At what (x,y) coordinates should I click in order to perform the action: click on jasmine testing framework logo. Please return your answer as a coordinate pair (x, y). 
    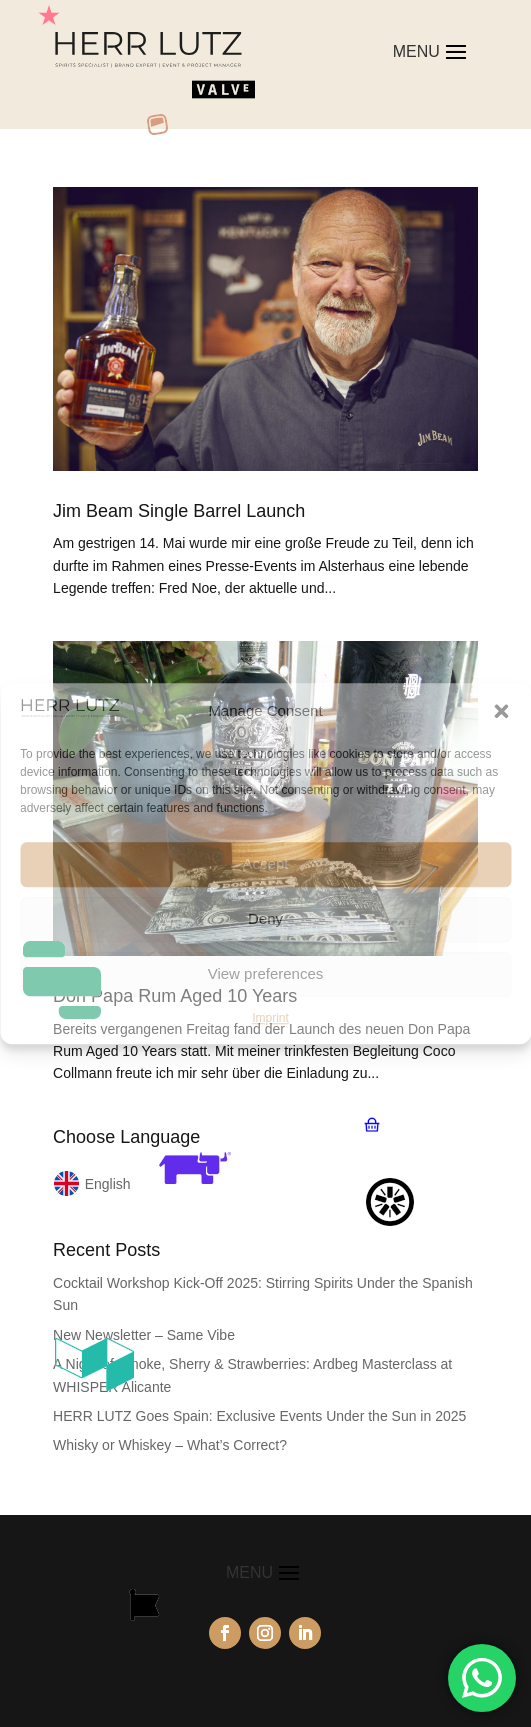
    Looking at the image, I should click on (390, 1202).